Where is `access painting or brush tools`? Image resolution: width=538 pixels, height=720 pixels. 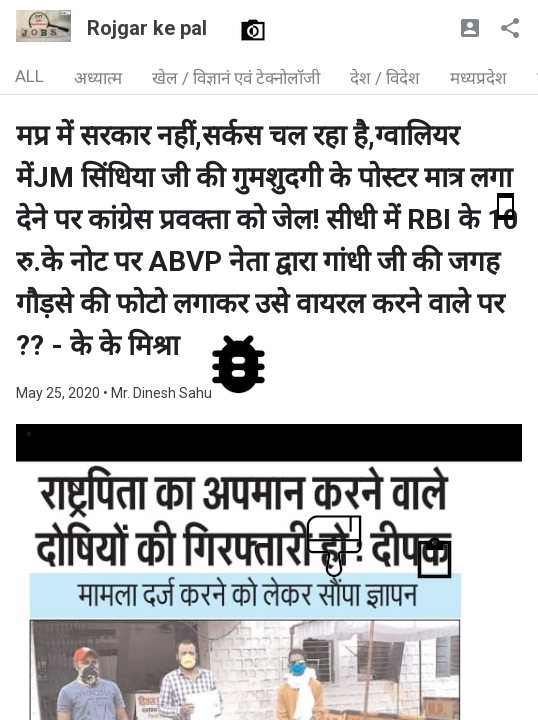 access painting or brush tools is located at coordinates (334, 545).